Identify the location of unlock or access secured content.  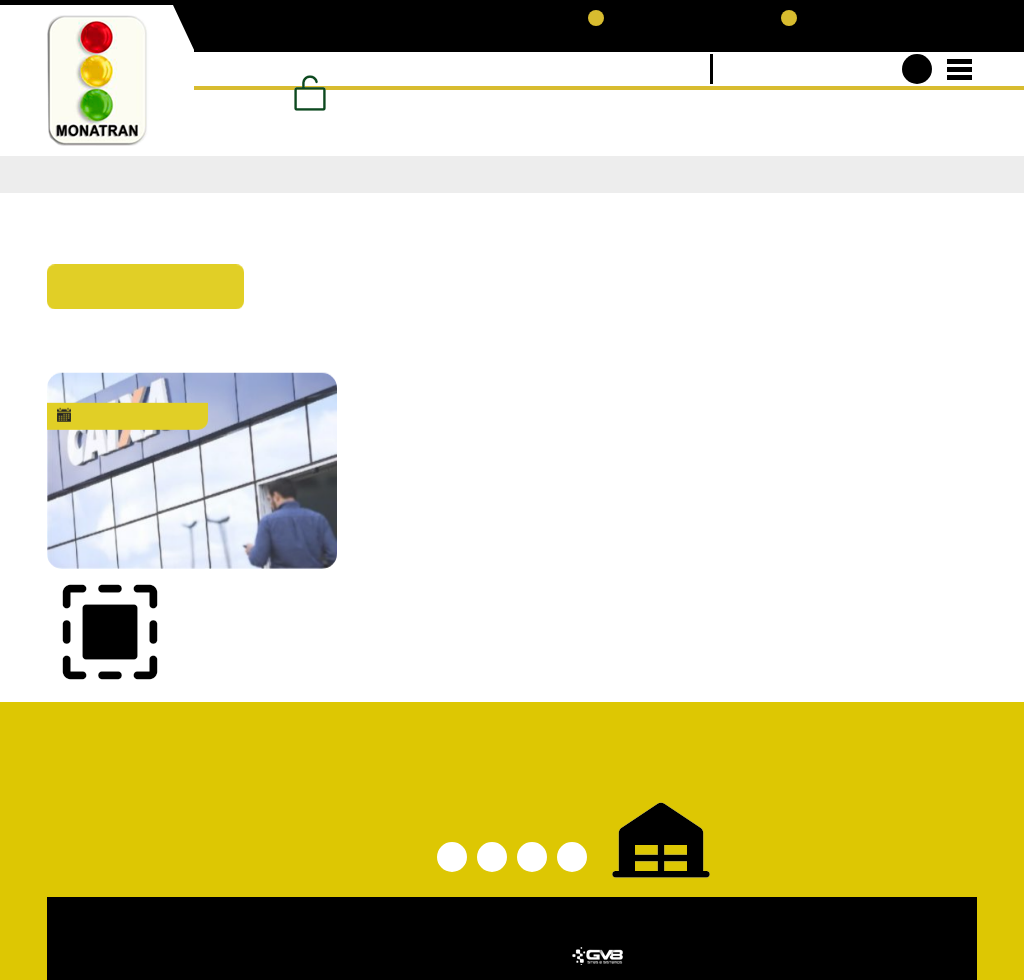
(310, 95).